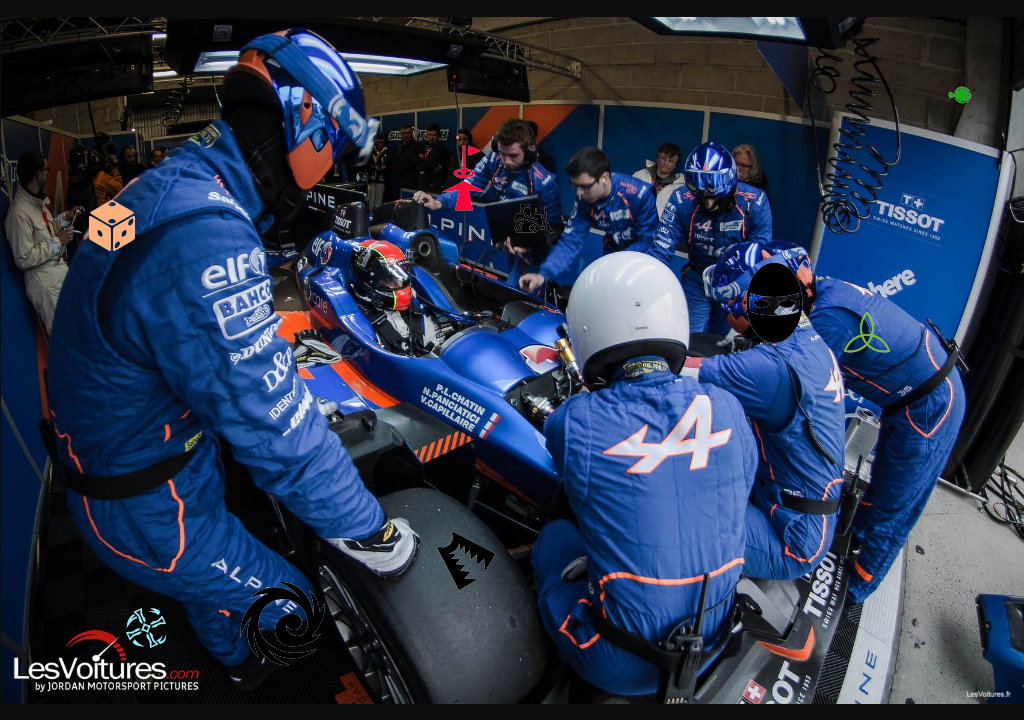 The height and width of the screenshot is (720, 1024). I want to click on select flatfish in a fishing or aquarium game, so click(960, 95).